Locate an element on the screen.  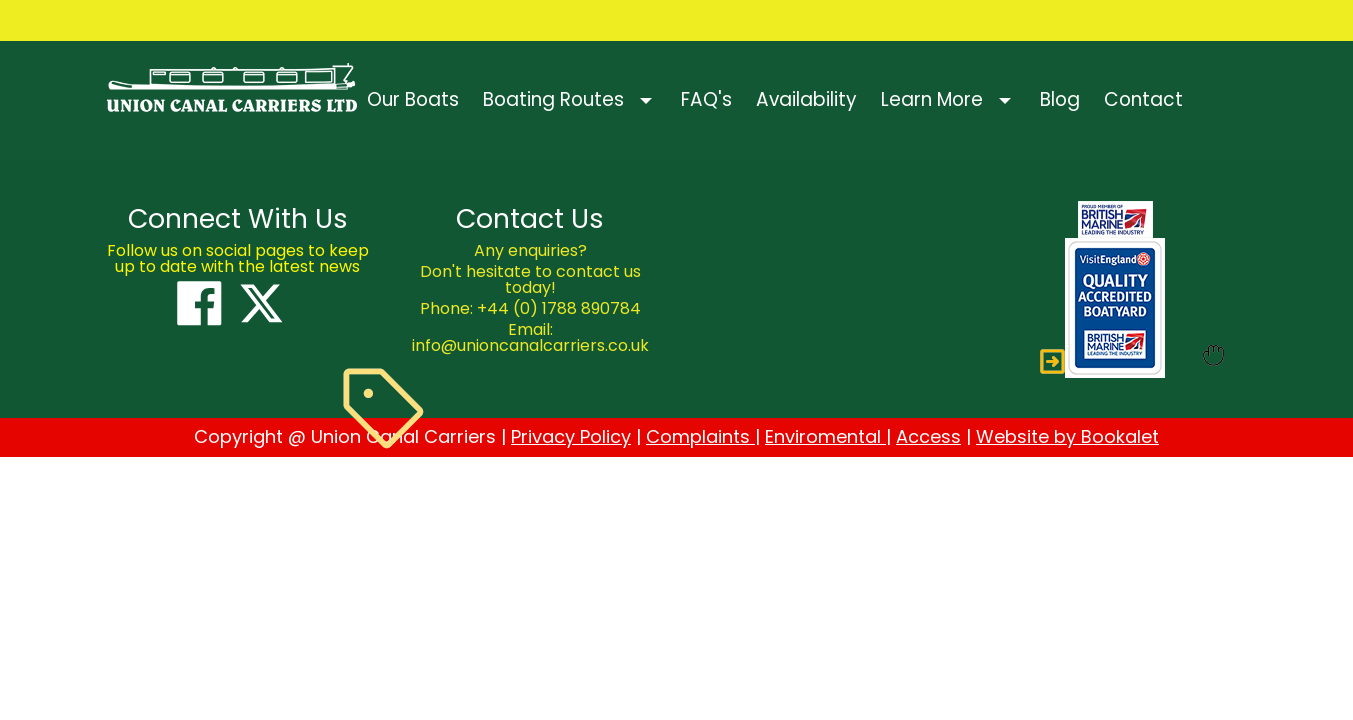
drag to reorder or move an item is located at coordinates (1213, 352).